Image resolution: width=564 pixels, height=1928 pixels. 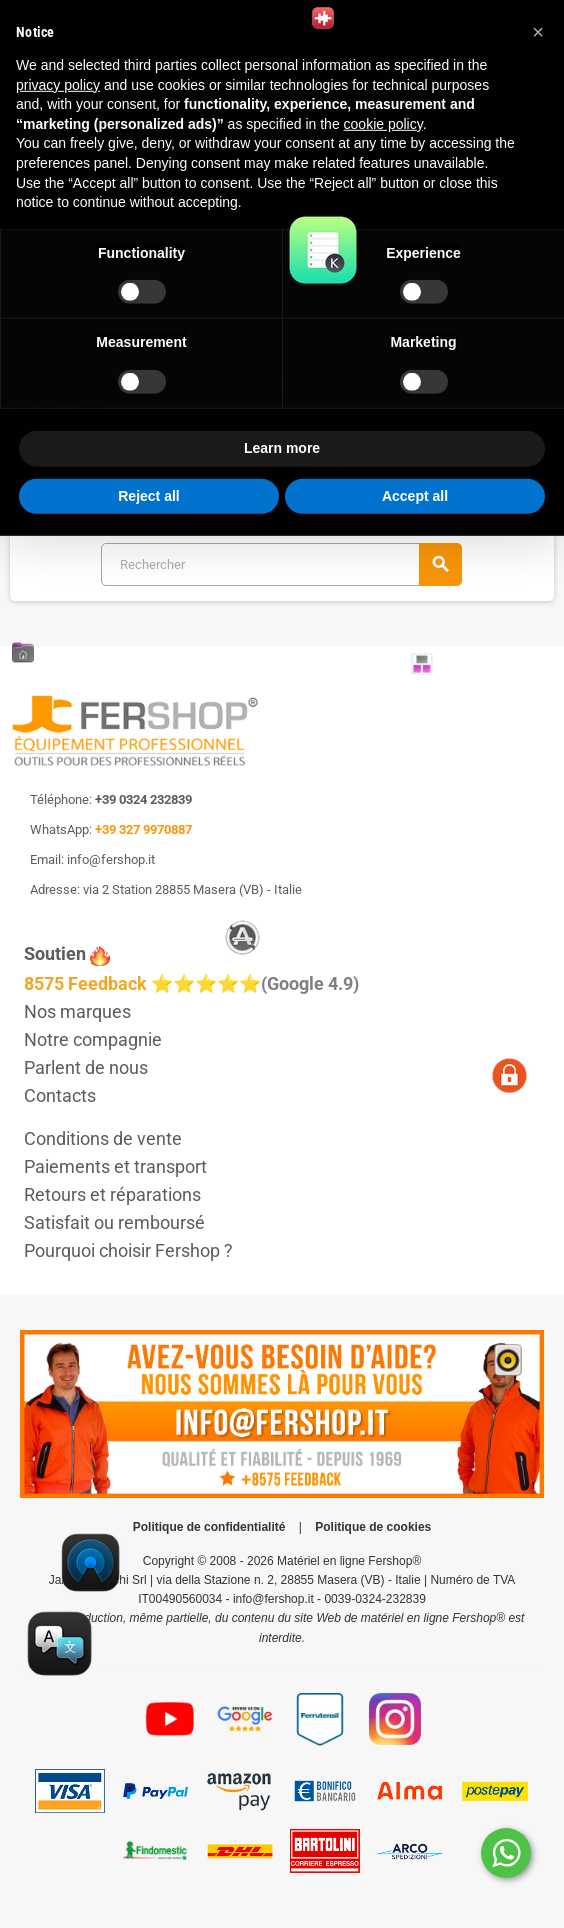 What do you see at coordinates (90, 1562) in the screenshot?
I see `open airdrop to share files wirelessly` at bounding box center [90, 1562].